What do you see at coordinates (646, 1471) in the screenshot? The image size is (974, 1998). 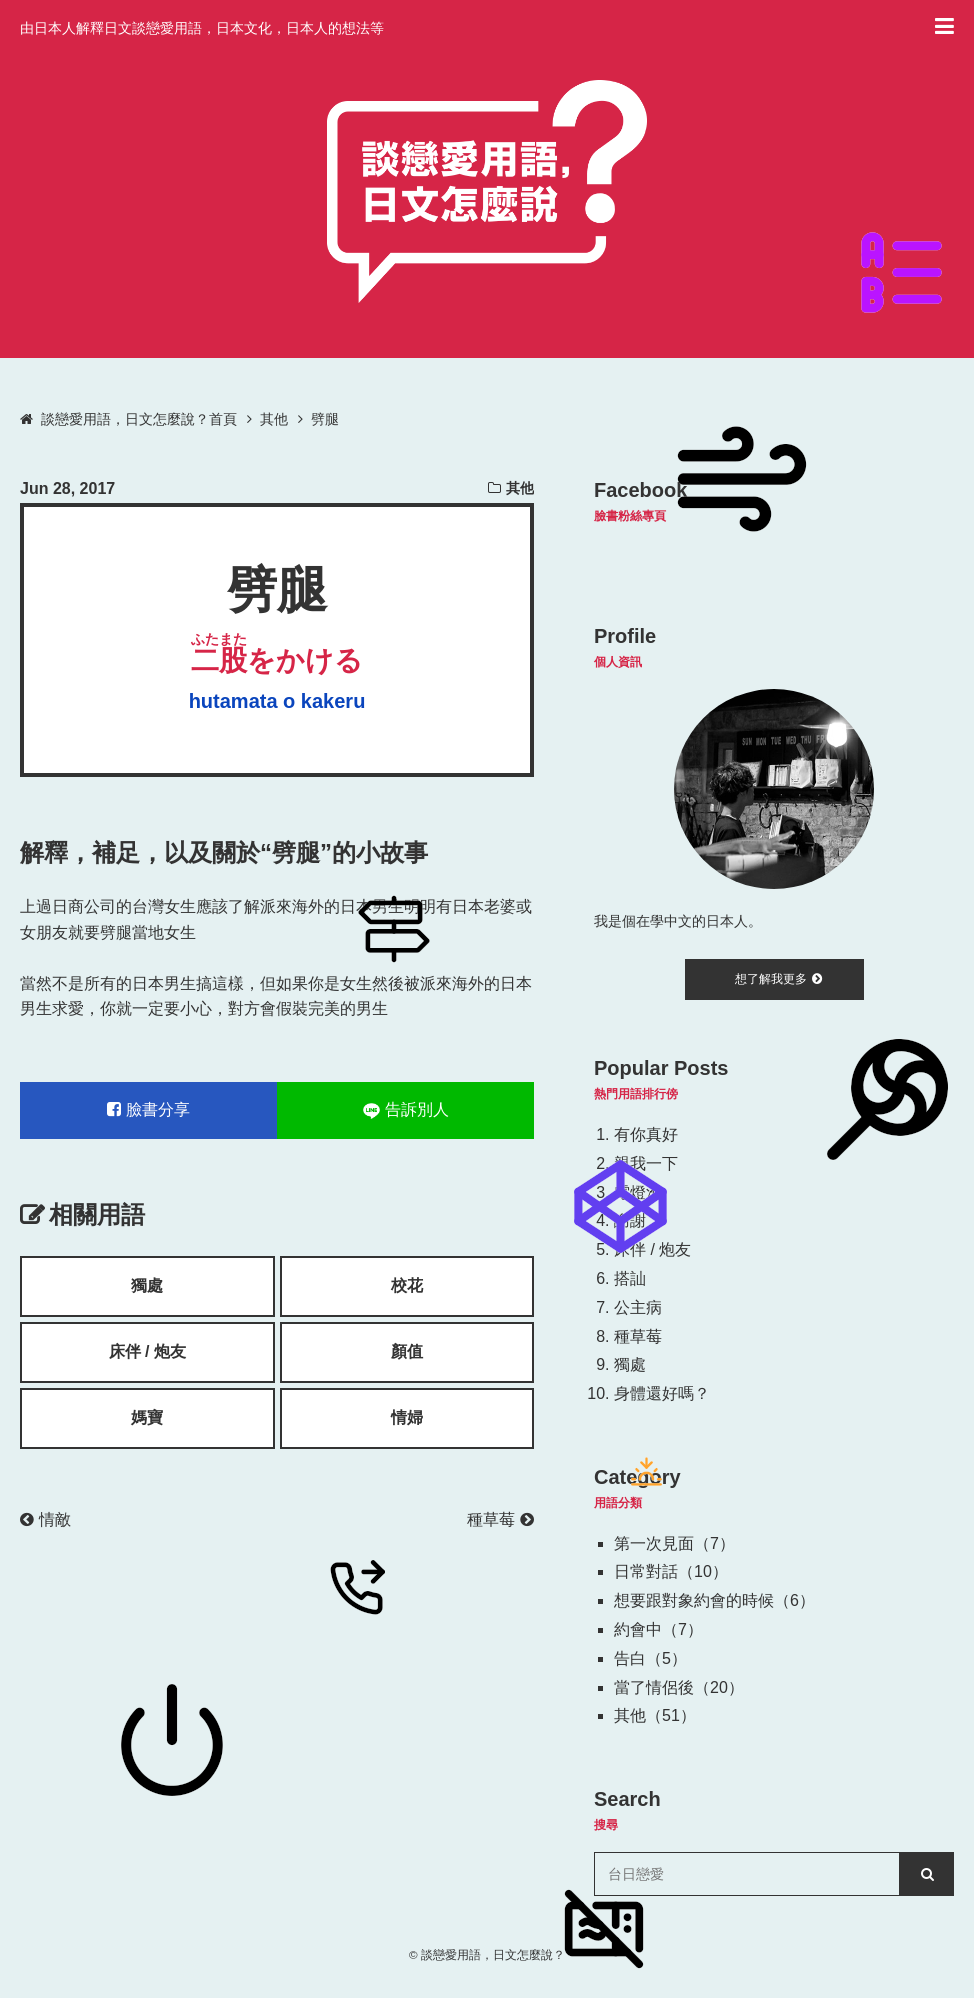 I see `set display to evening or night mode` at bounding box center [646, 1471].